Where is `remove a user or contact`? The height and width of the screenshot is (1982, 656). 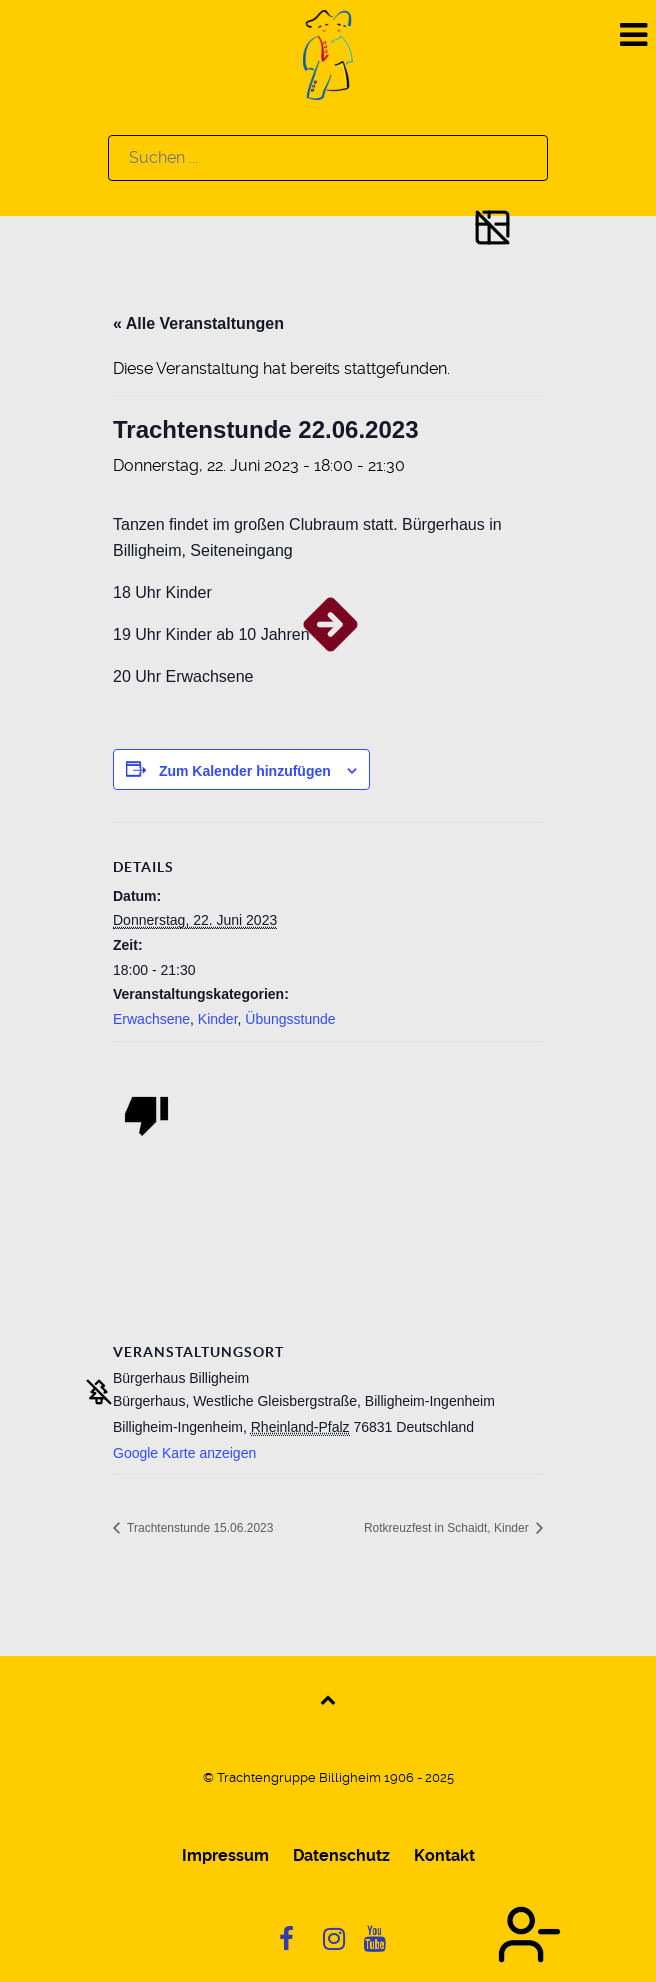 remove a user or contact is located at coordinates (529, 1934).